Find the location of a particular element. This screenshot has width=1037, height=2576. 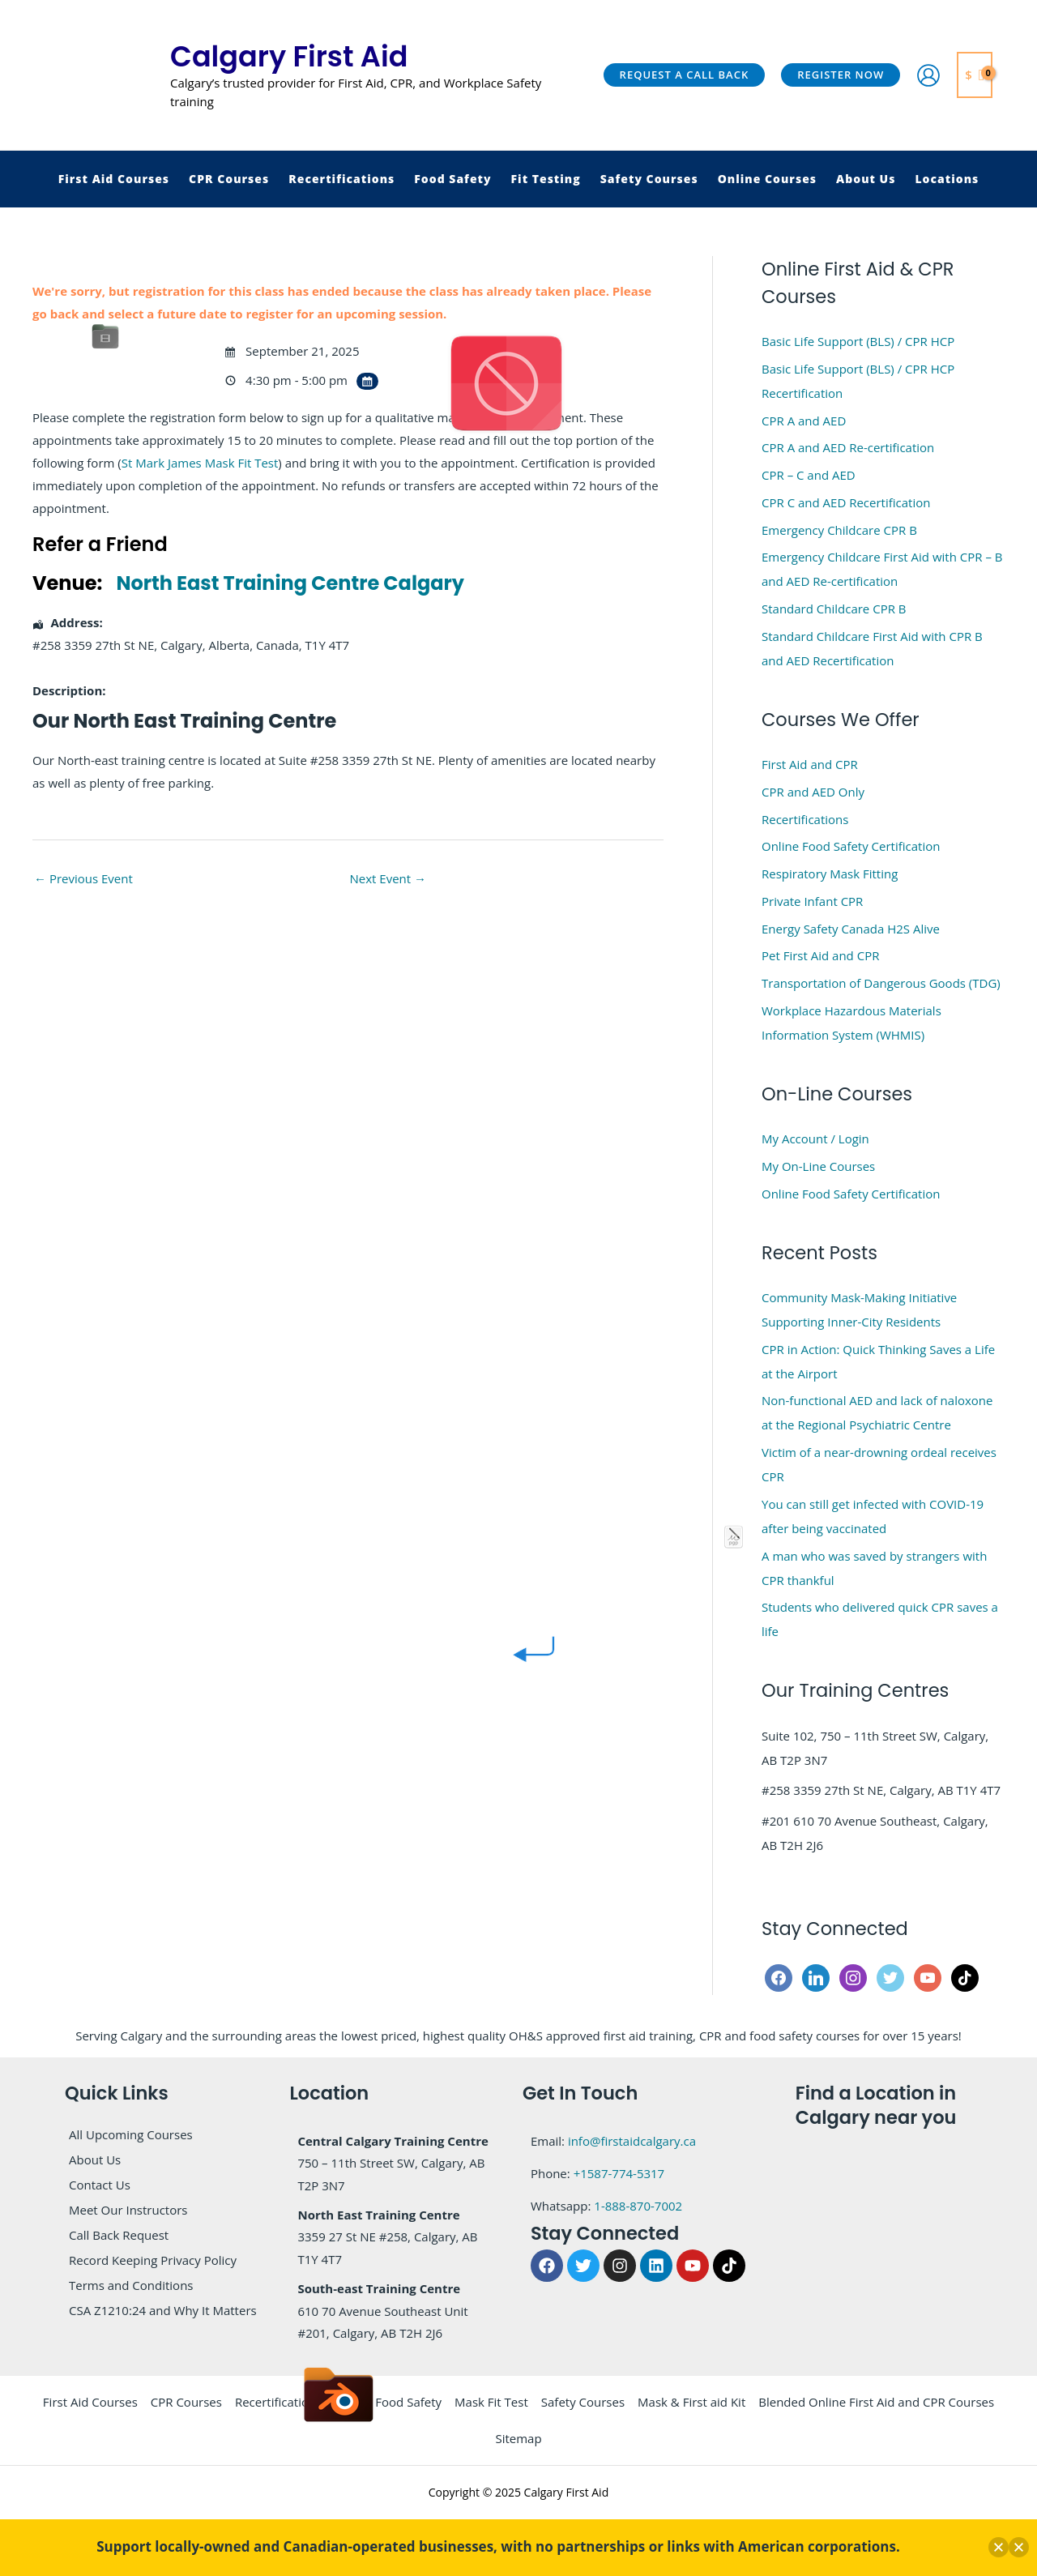

a PGP signature file for verifying authenticity is located at coordinates (733, 1536).